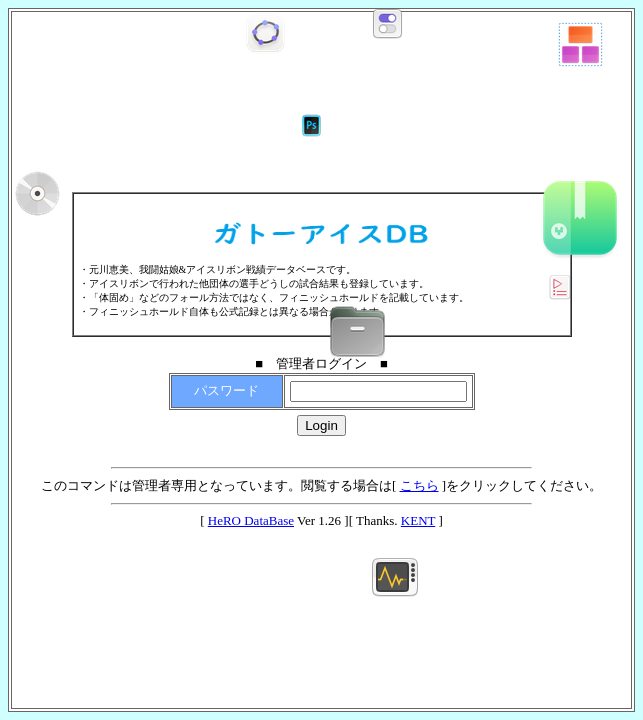 Image resolution: width=643 pixels, height=720 pixels. I want to click on open the file manager, so click(357, 331).